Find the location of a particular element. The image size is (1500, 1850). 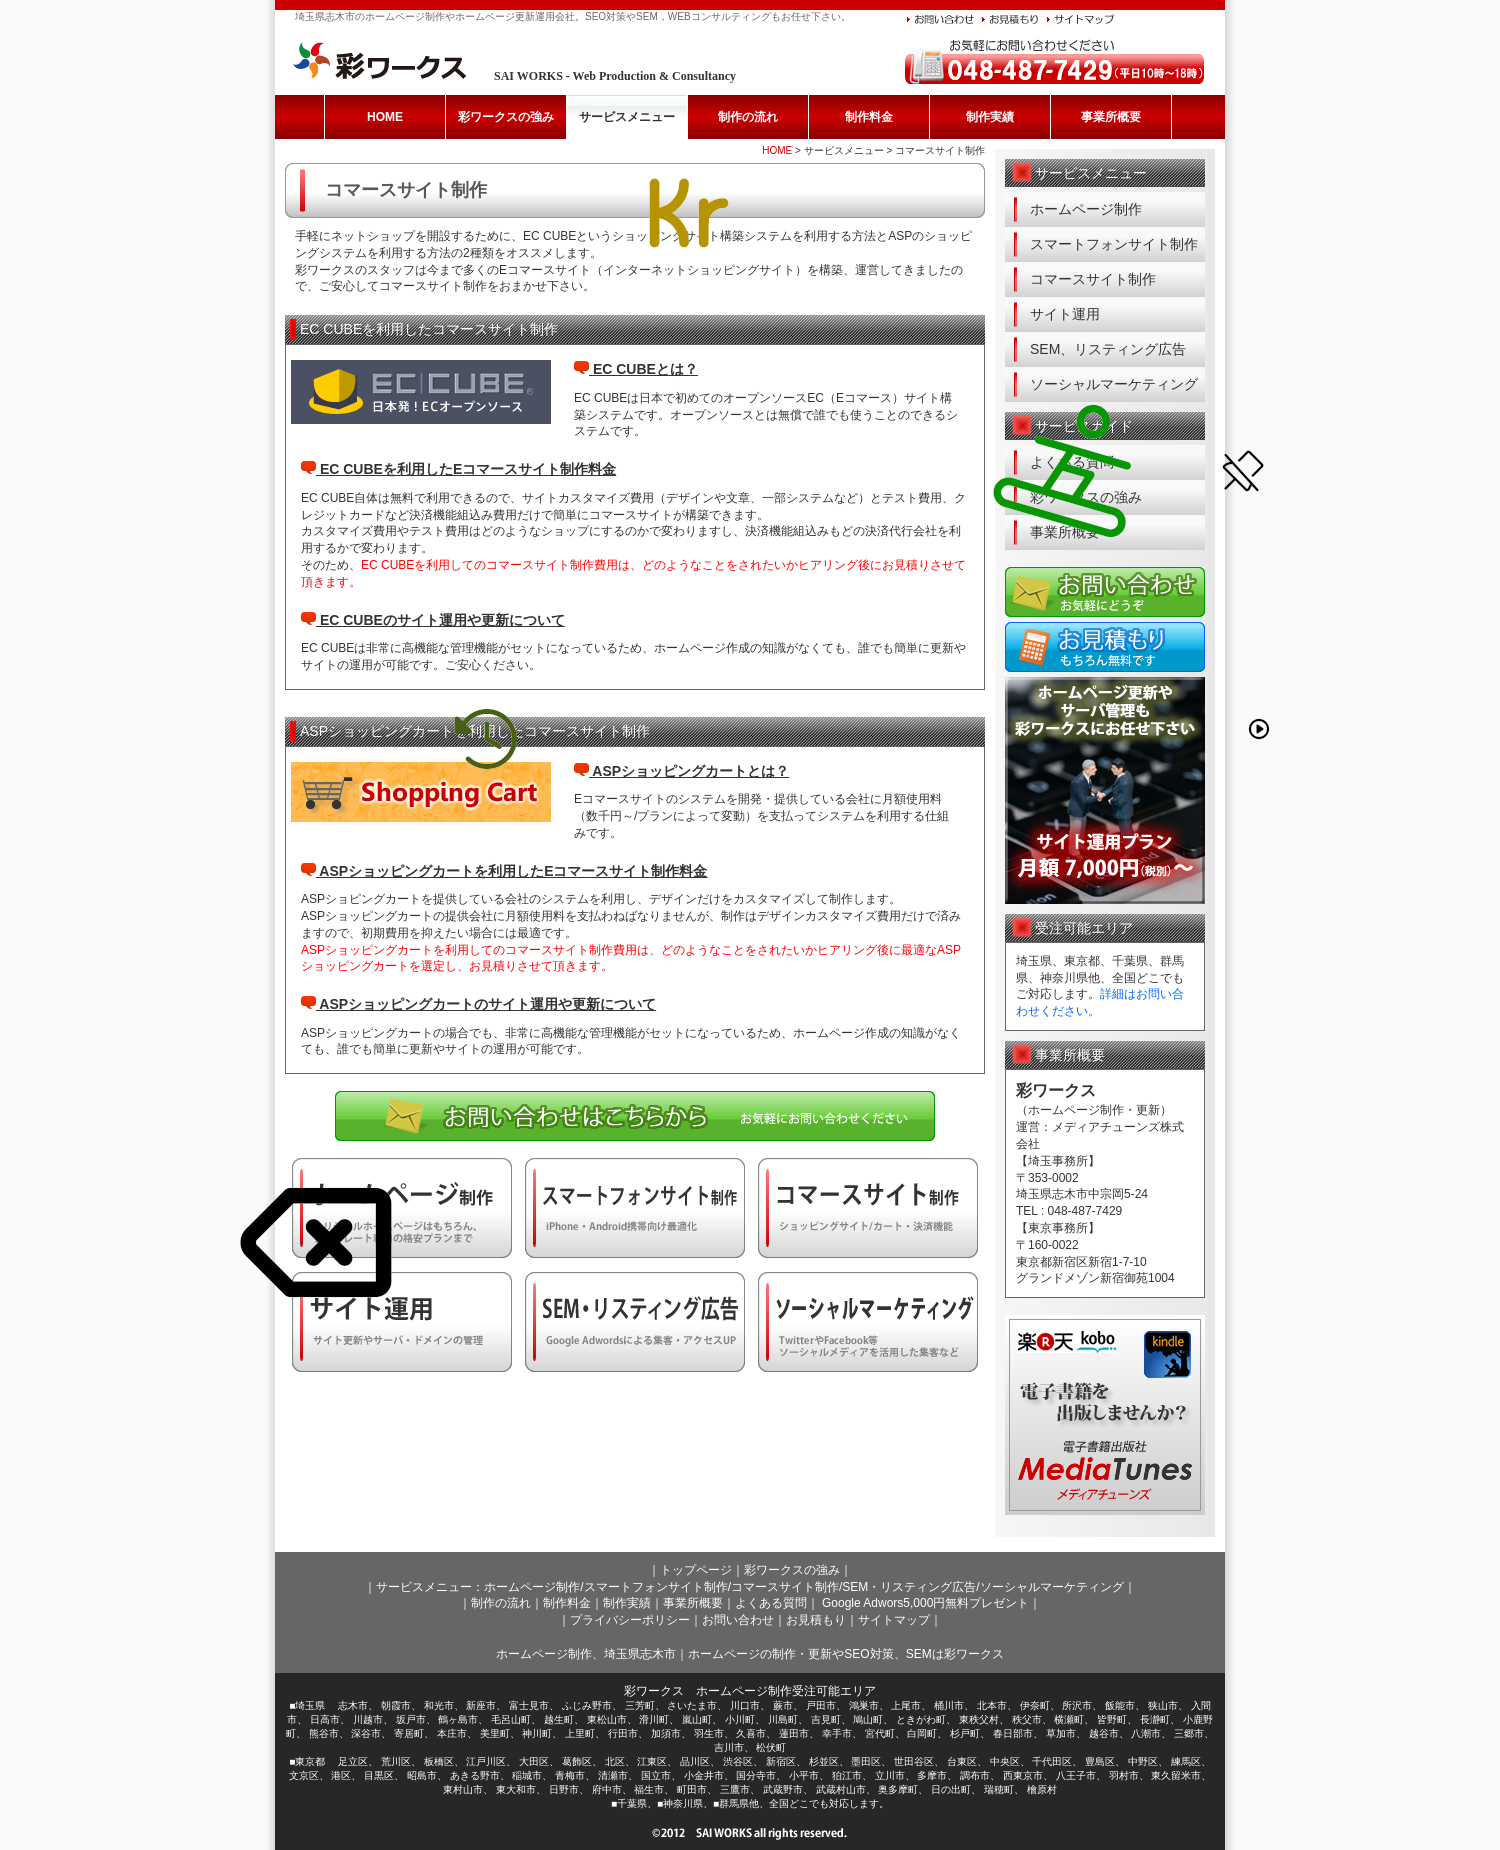

unpin this item is located at coordinates (1241, 472).